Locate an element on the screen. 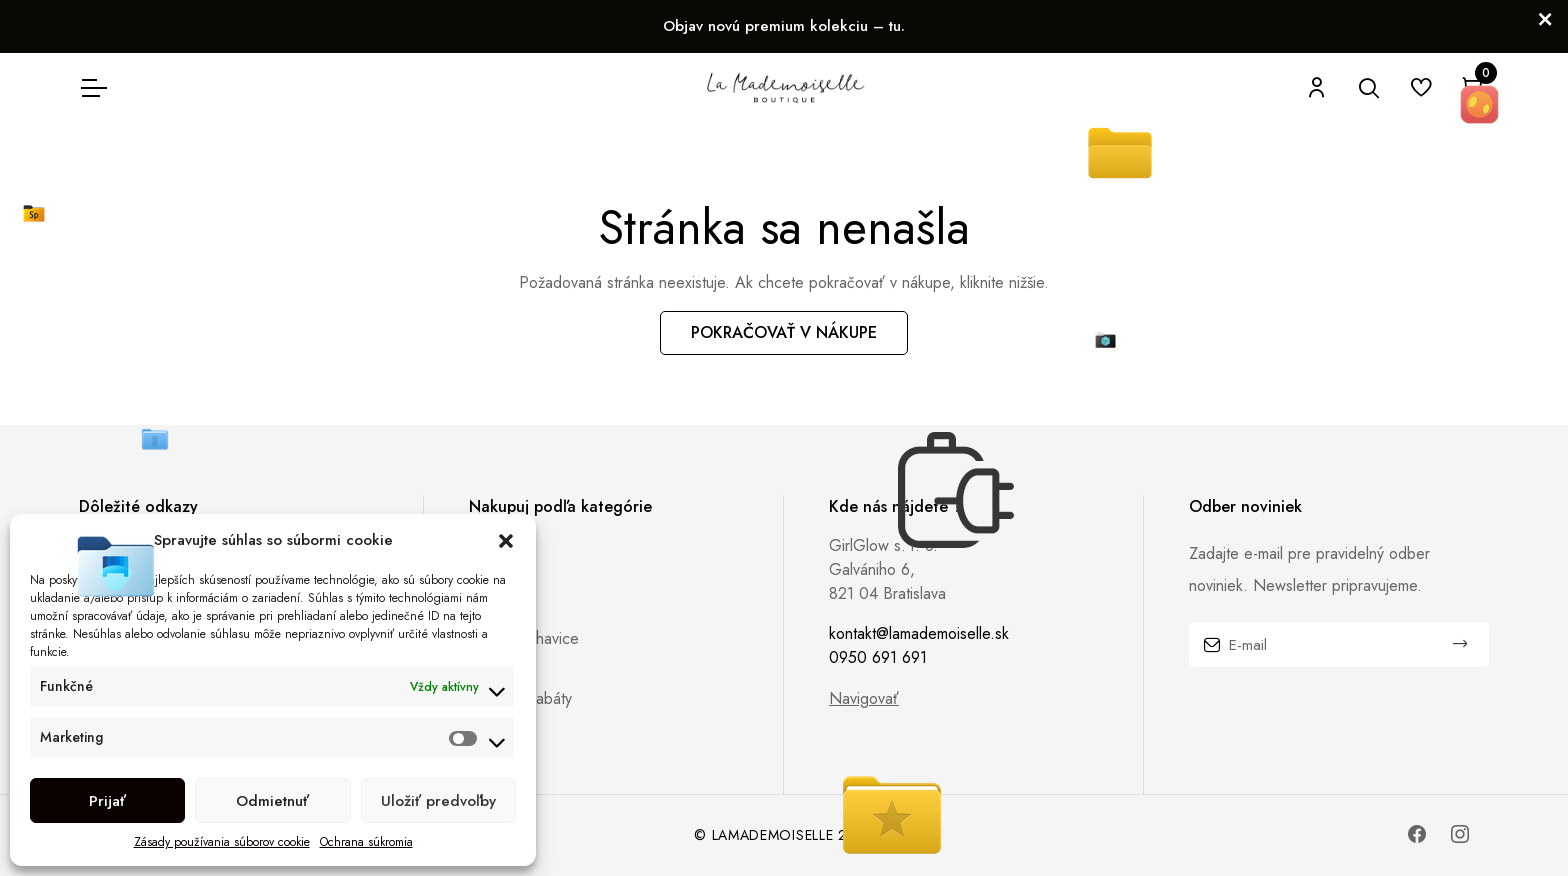  open microsoft warehouse management files is located at coordinates (115, 568).